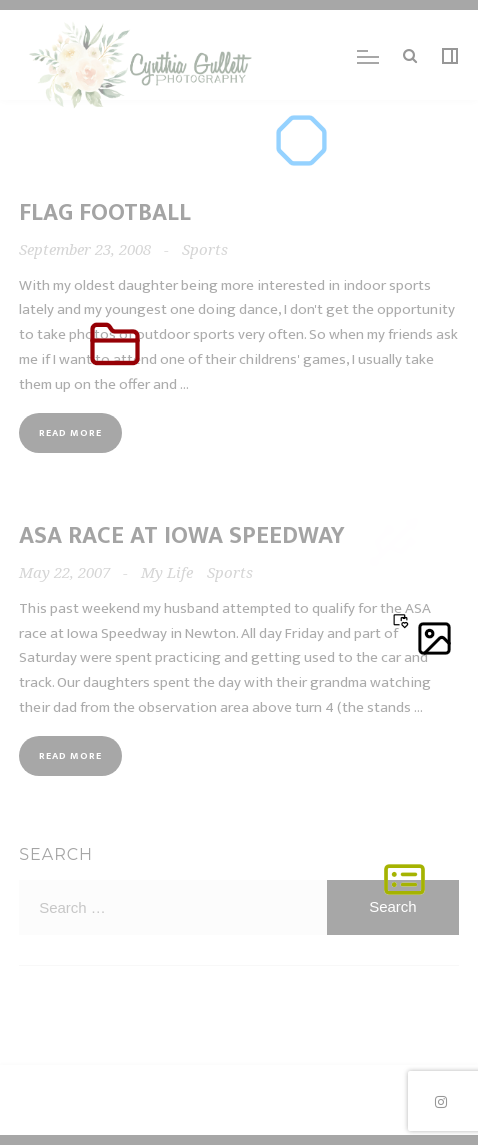  What do you see at coordinates (301, 140) in the screenshot?
I see `indicates a stop or warning state` at bounding box center [301, 140].